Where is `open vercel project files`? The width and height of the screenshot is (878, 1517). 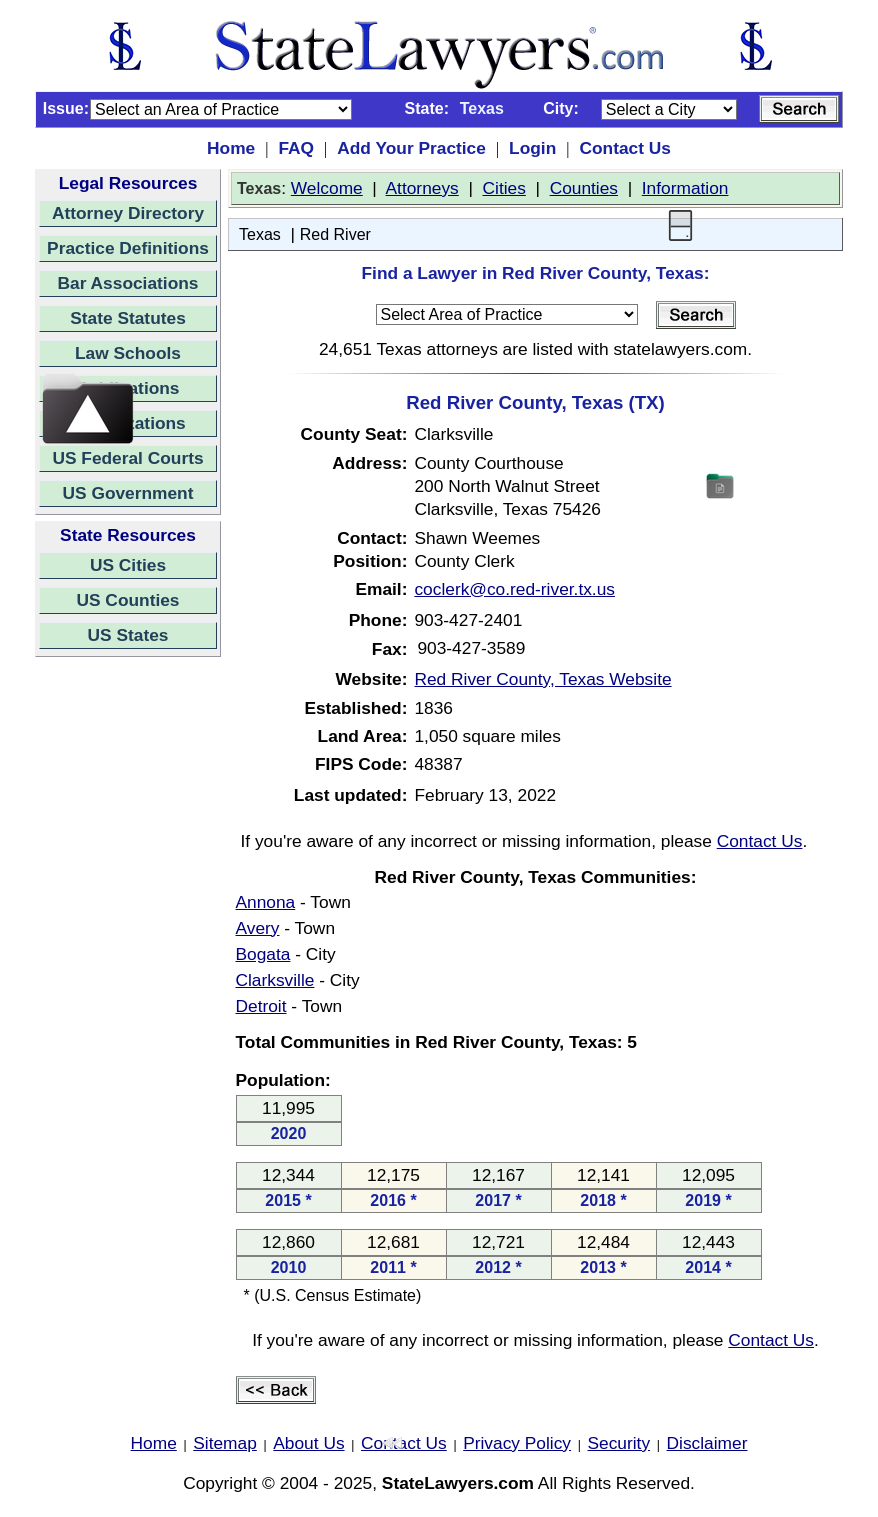
open vercel project files is located at coordinates (87, 410).